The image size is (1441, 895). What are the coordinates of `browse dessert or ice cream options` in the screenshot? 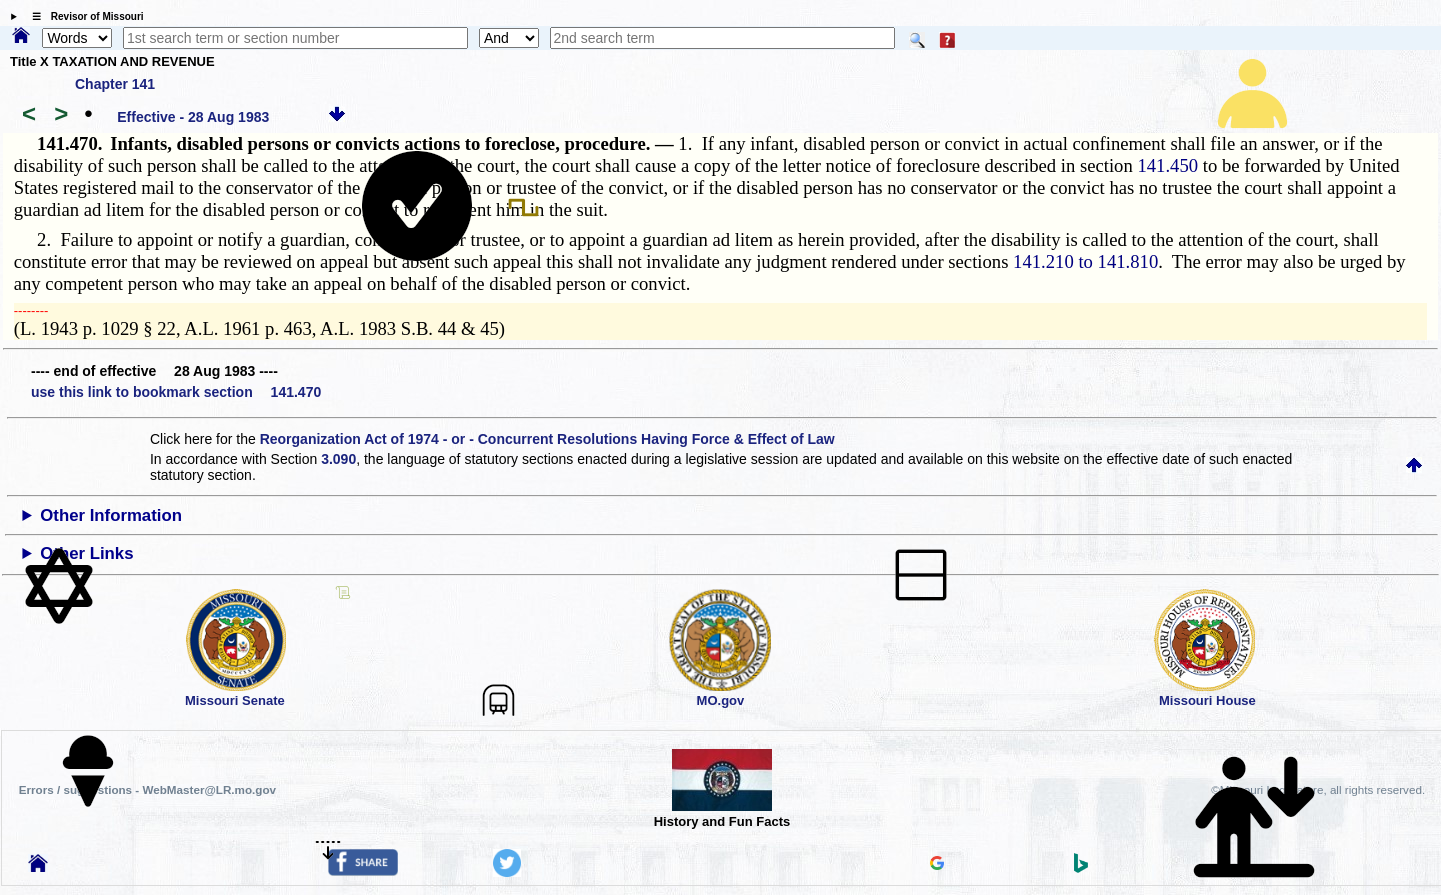 It's located at (88, 769).